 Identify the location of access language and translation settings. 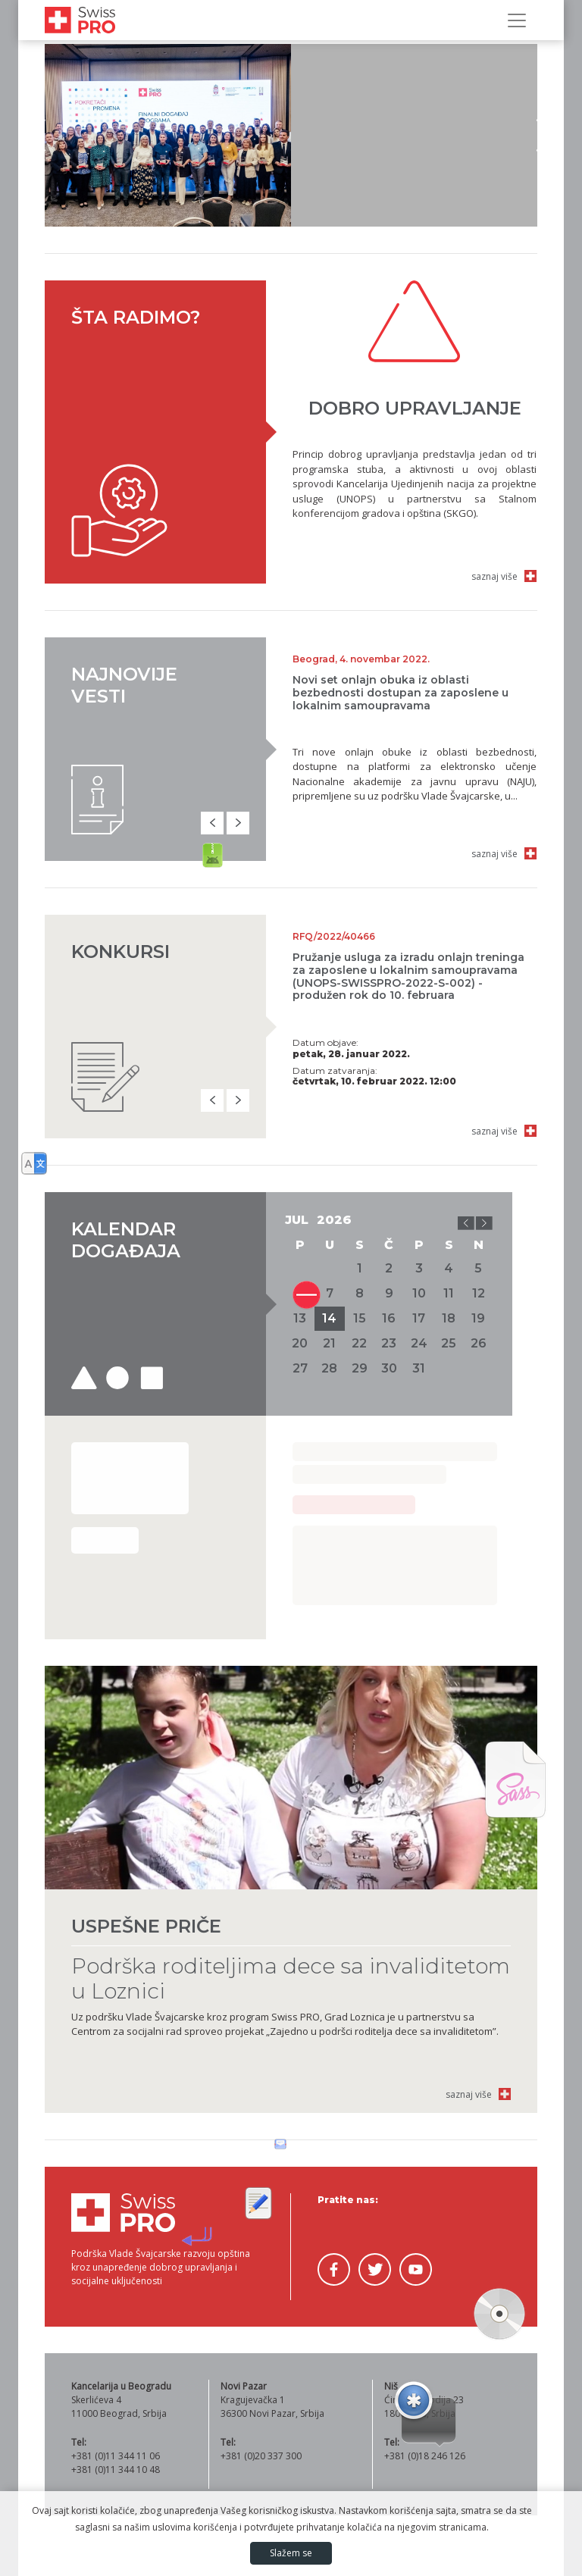
(34, 1163).